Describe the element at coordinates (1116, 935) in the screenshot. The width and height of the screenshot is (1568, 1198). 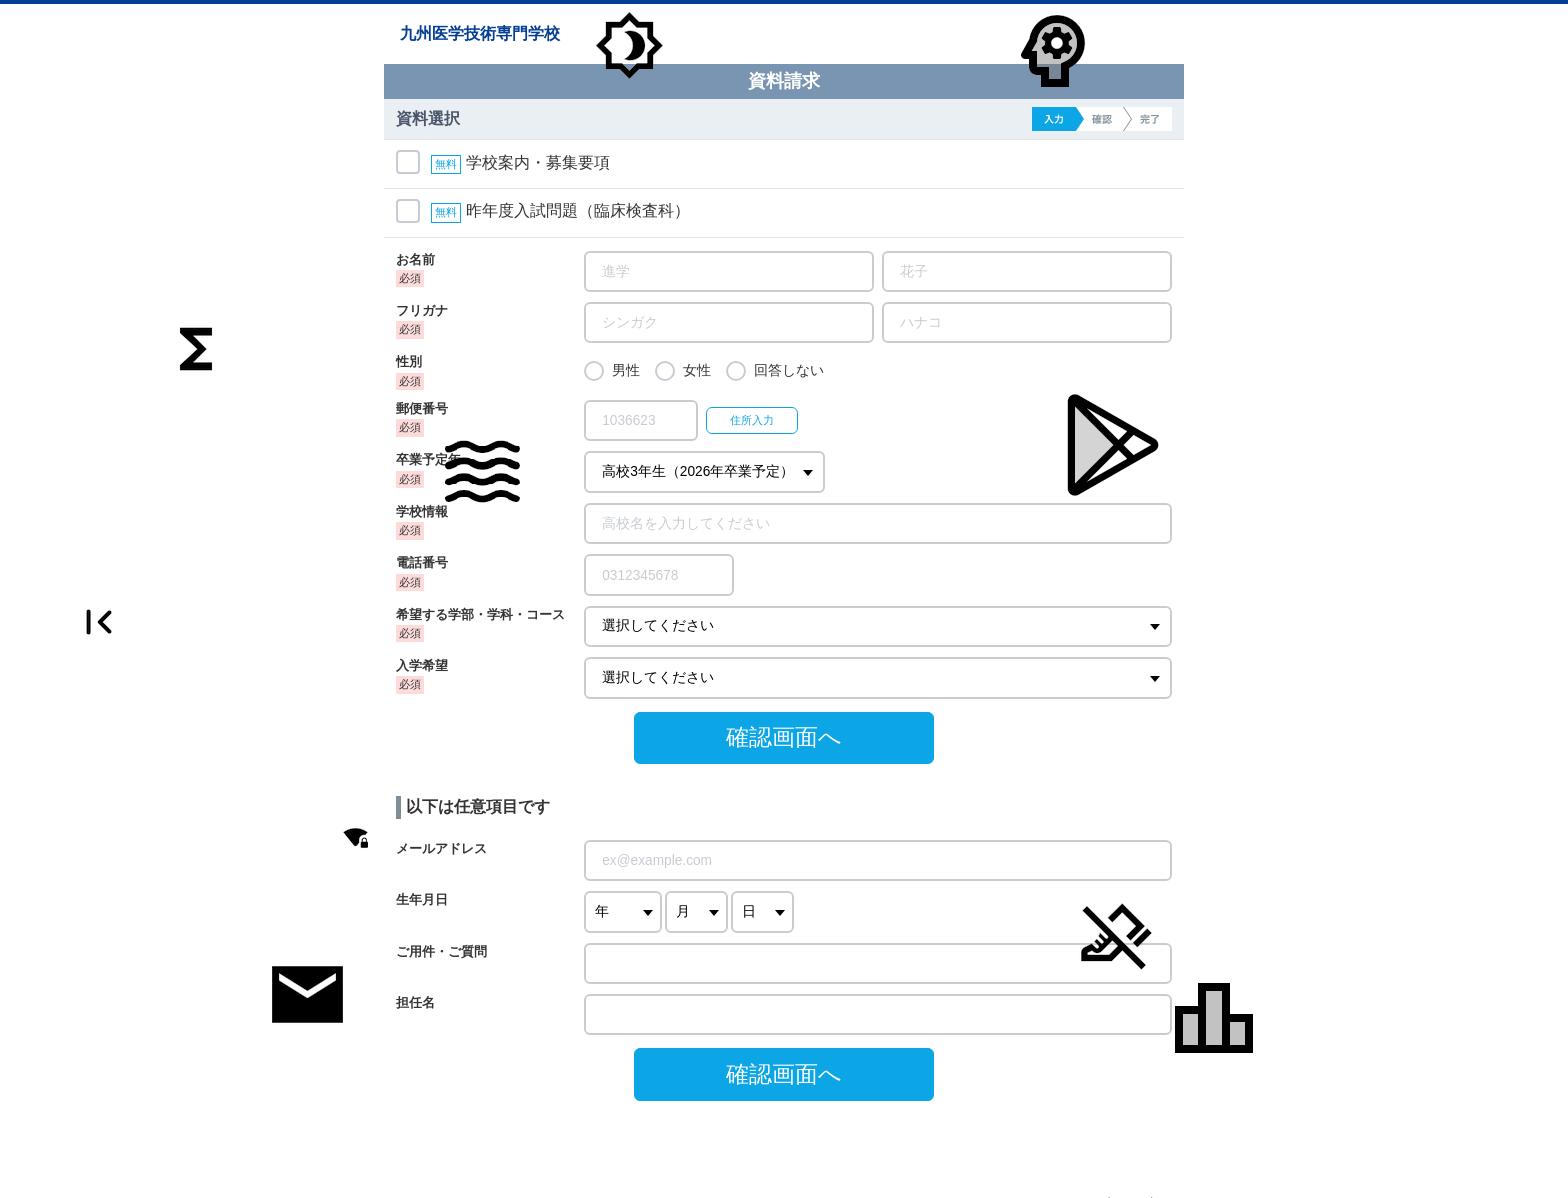
I see `do not step on this surface` at that location.